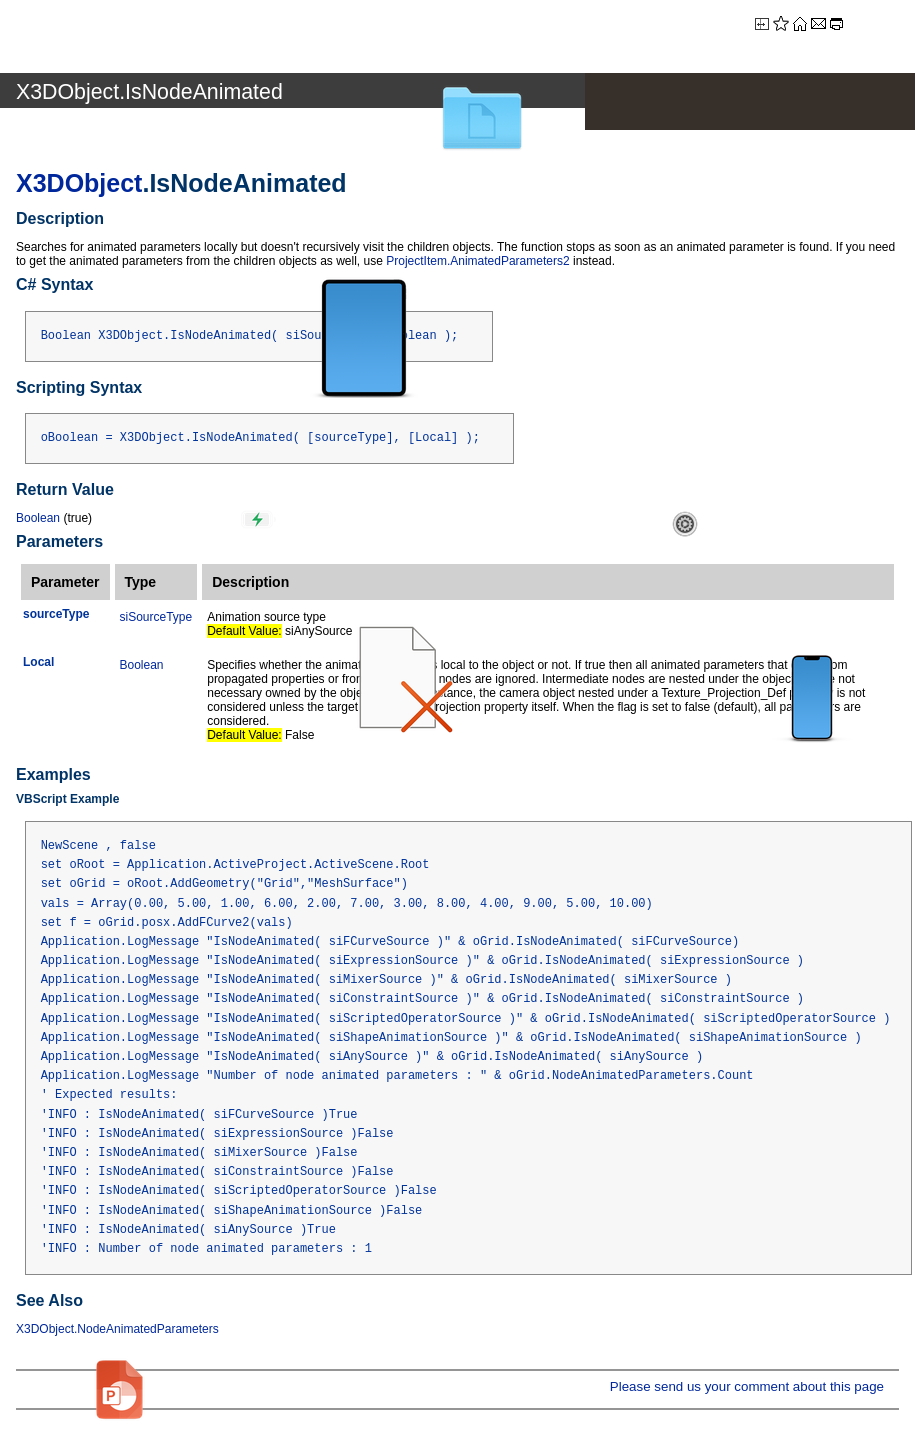 This screenshot has height=1452, width=915. Describe the element at coordinates (685, 524) in the screenshot. I see `view file properties and settings` at that location.